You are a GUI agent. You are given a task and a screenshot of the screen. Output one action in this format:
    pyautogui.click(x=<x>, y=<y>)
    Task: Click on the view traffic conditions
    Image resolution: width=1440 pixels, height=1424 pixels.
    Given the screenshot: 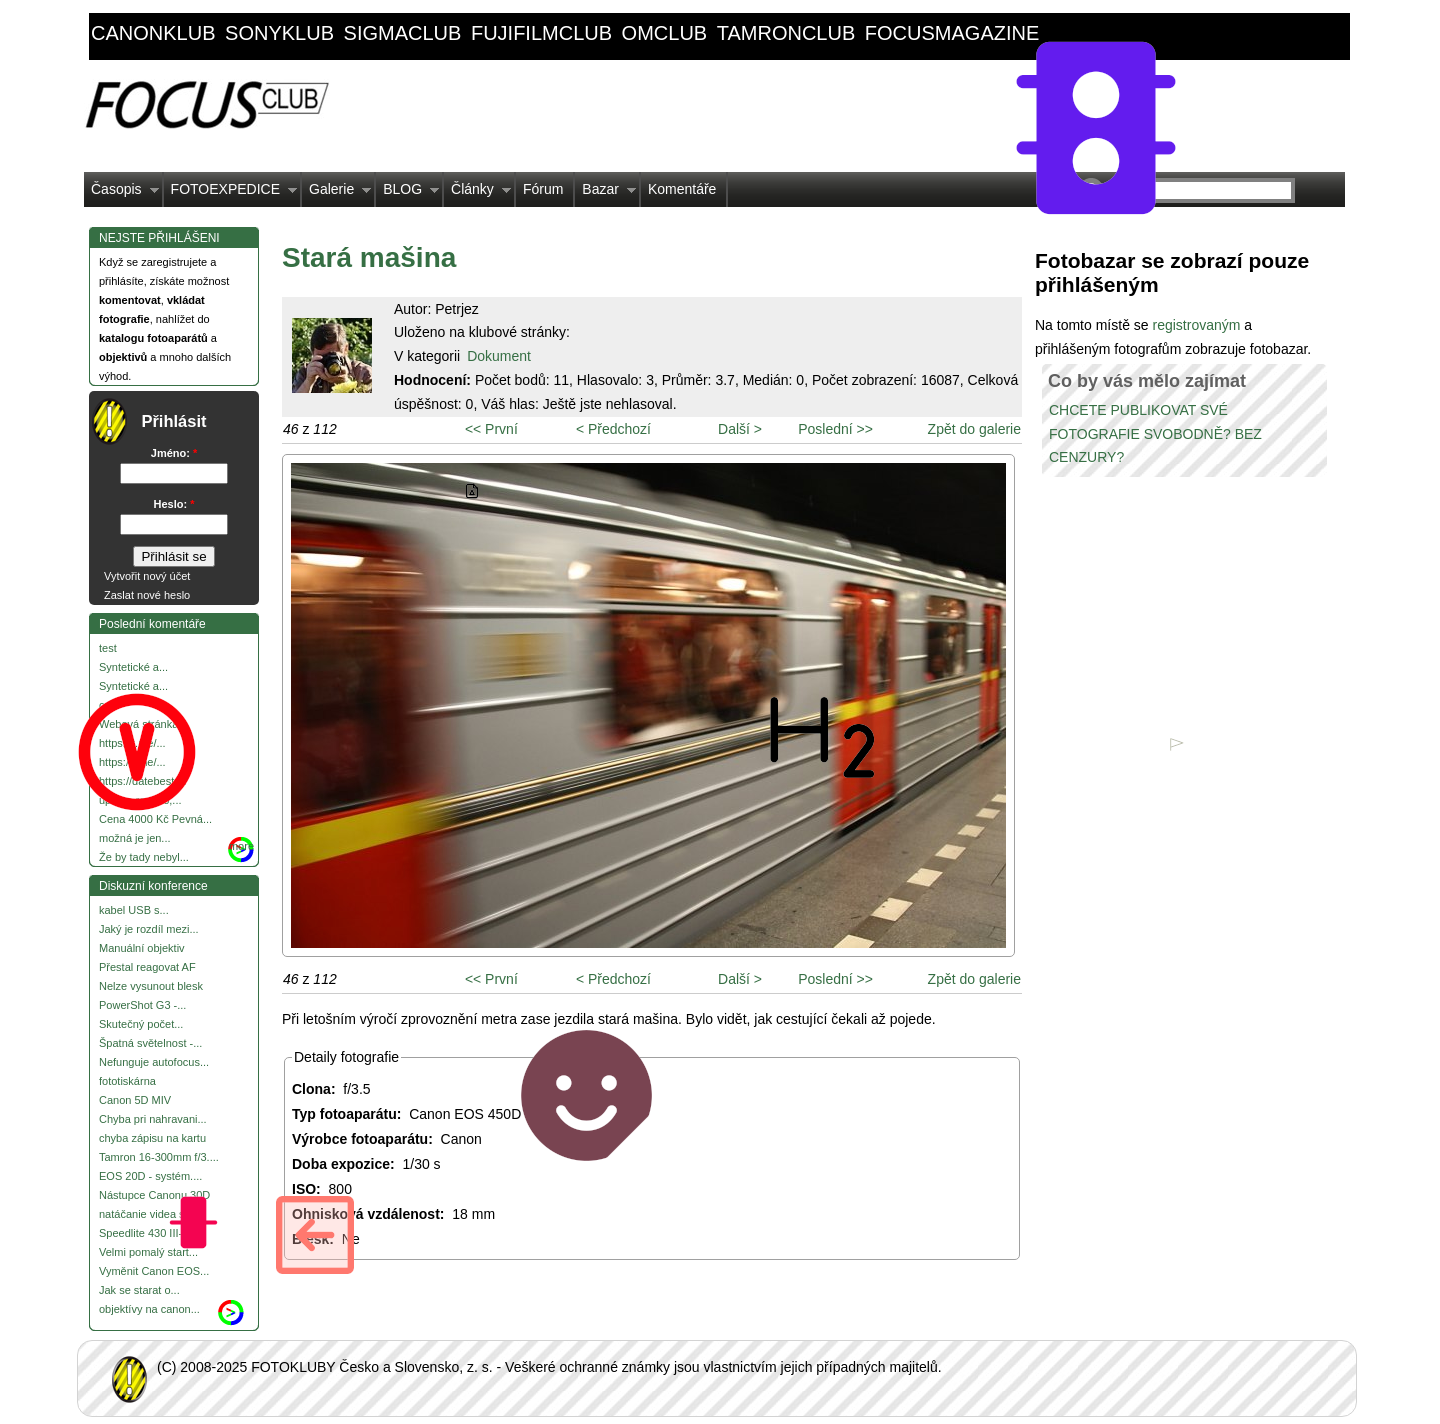 What is the action you would take?
    pyautogui.click(x=1096, y=128)
    